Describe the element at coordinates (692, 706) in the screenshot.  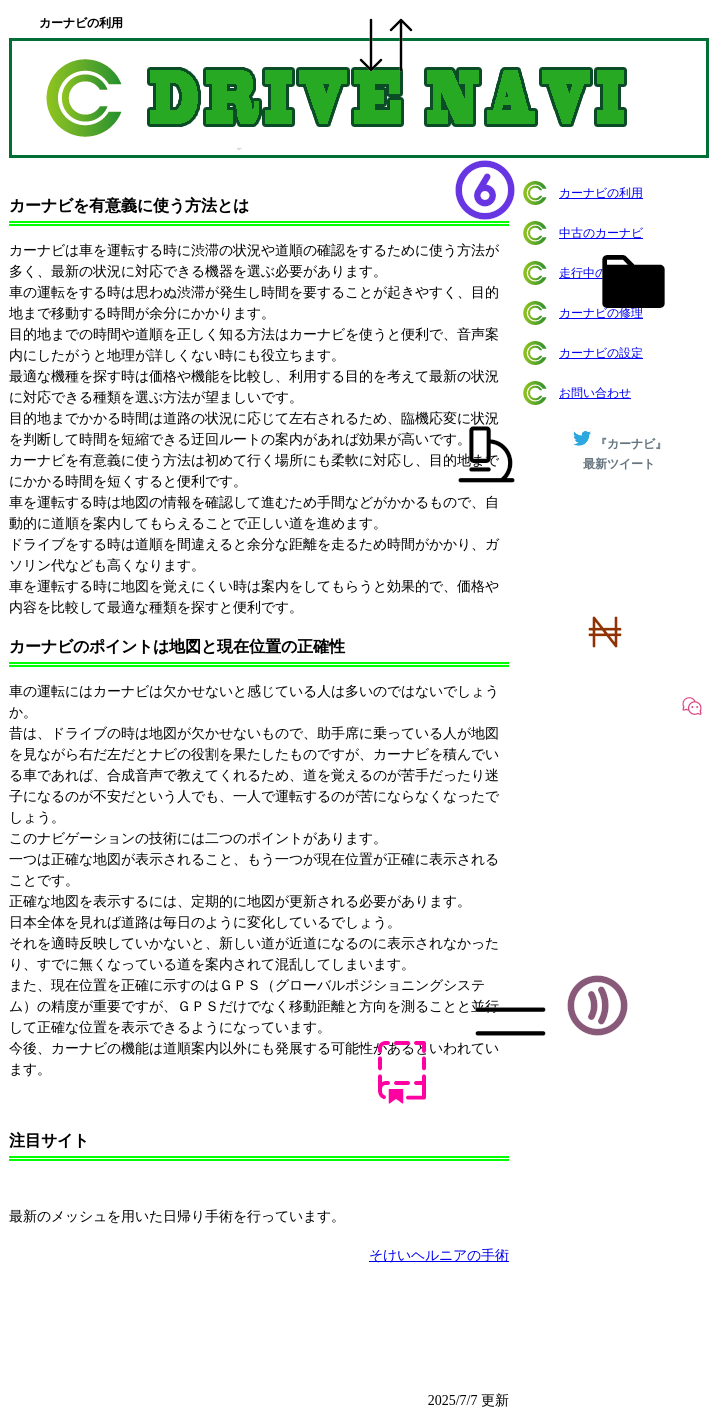
I see `open WeChat messaging app` at that location.